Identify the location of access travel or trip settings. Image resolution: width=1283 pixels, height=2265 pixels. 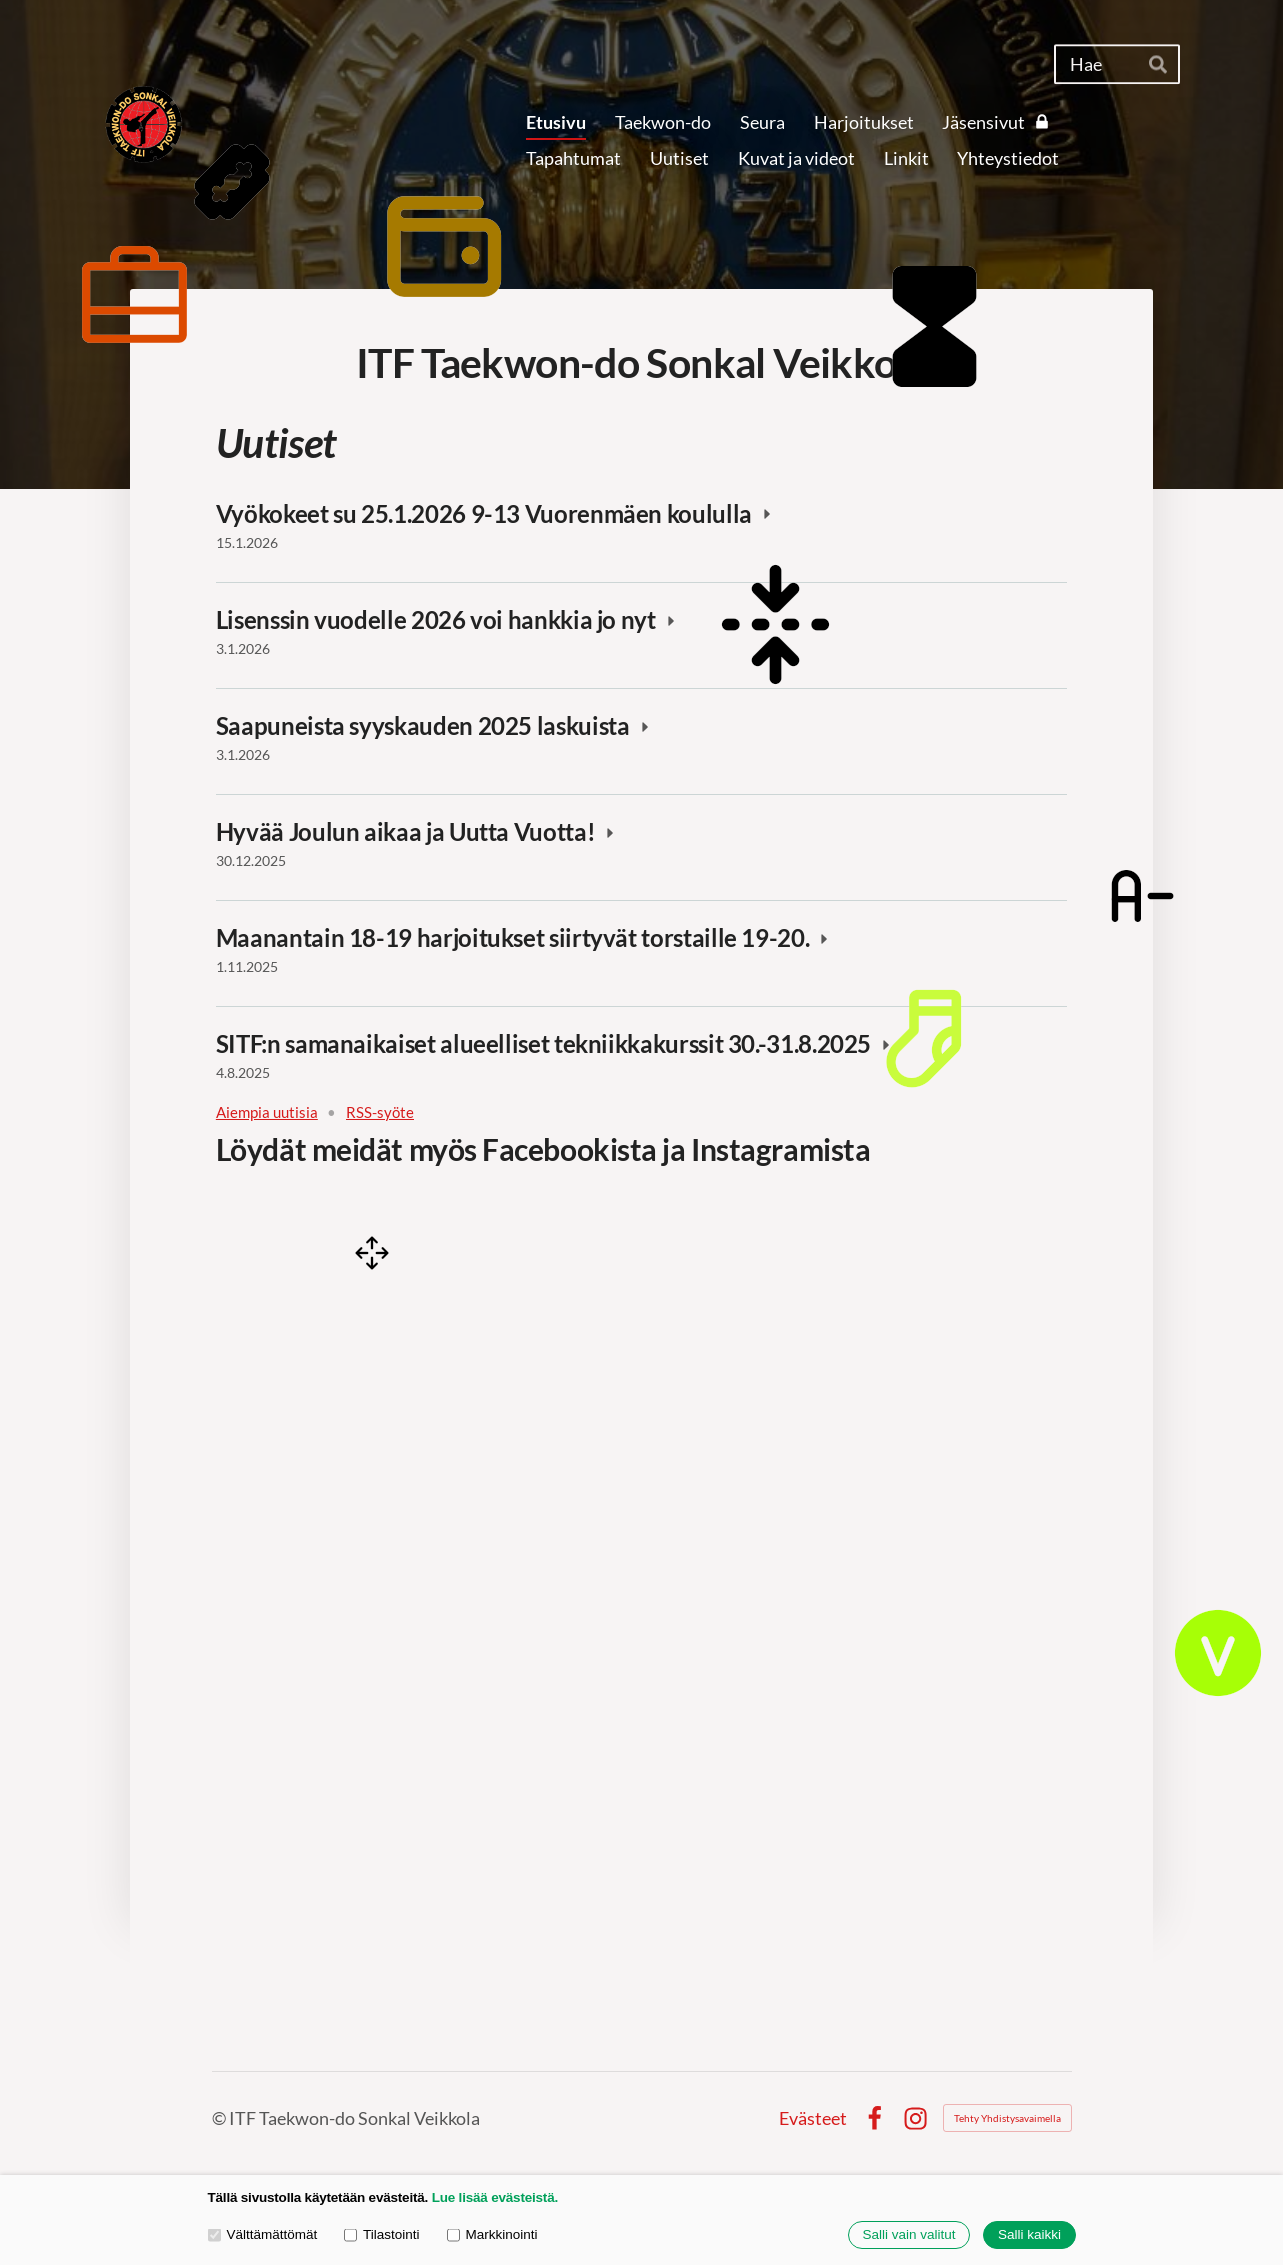
(134, 298).